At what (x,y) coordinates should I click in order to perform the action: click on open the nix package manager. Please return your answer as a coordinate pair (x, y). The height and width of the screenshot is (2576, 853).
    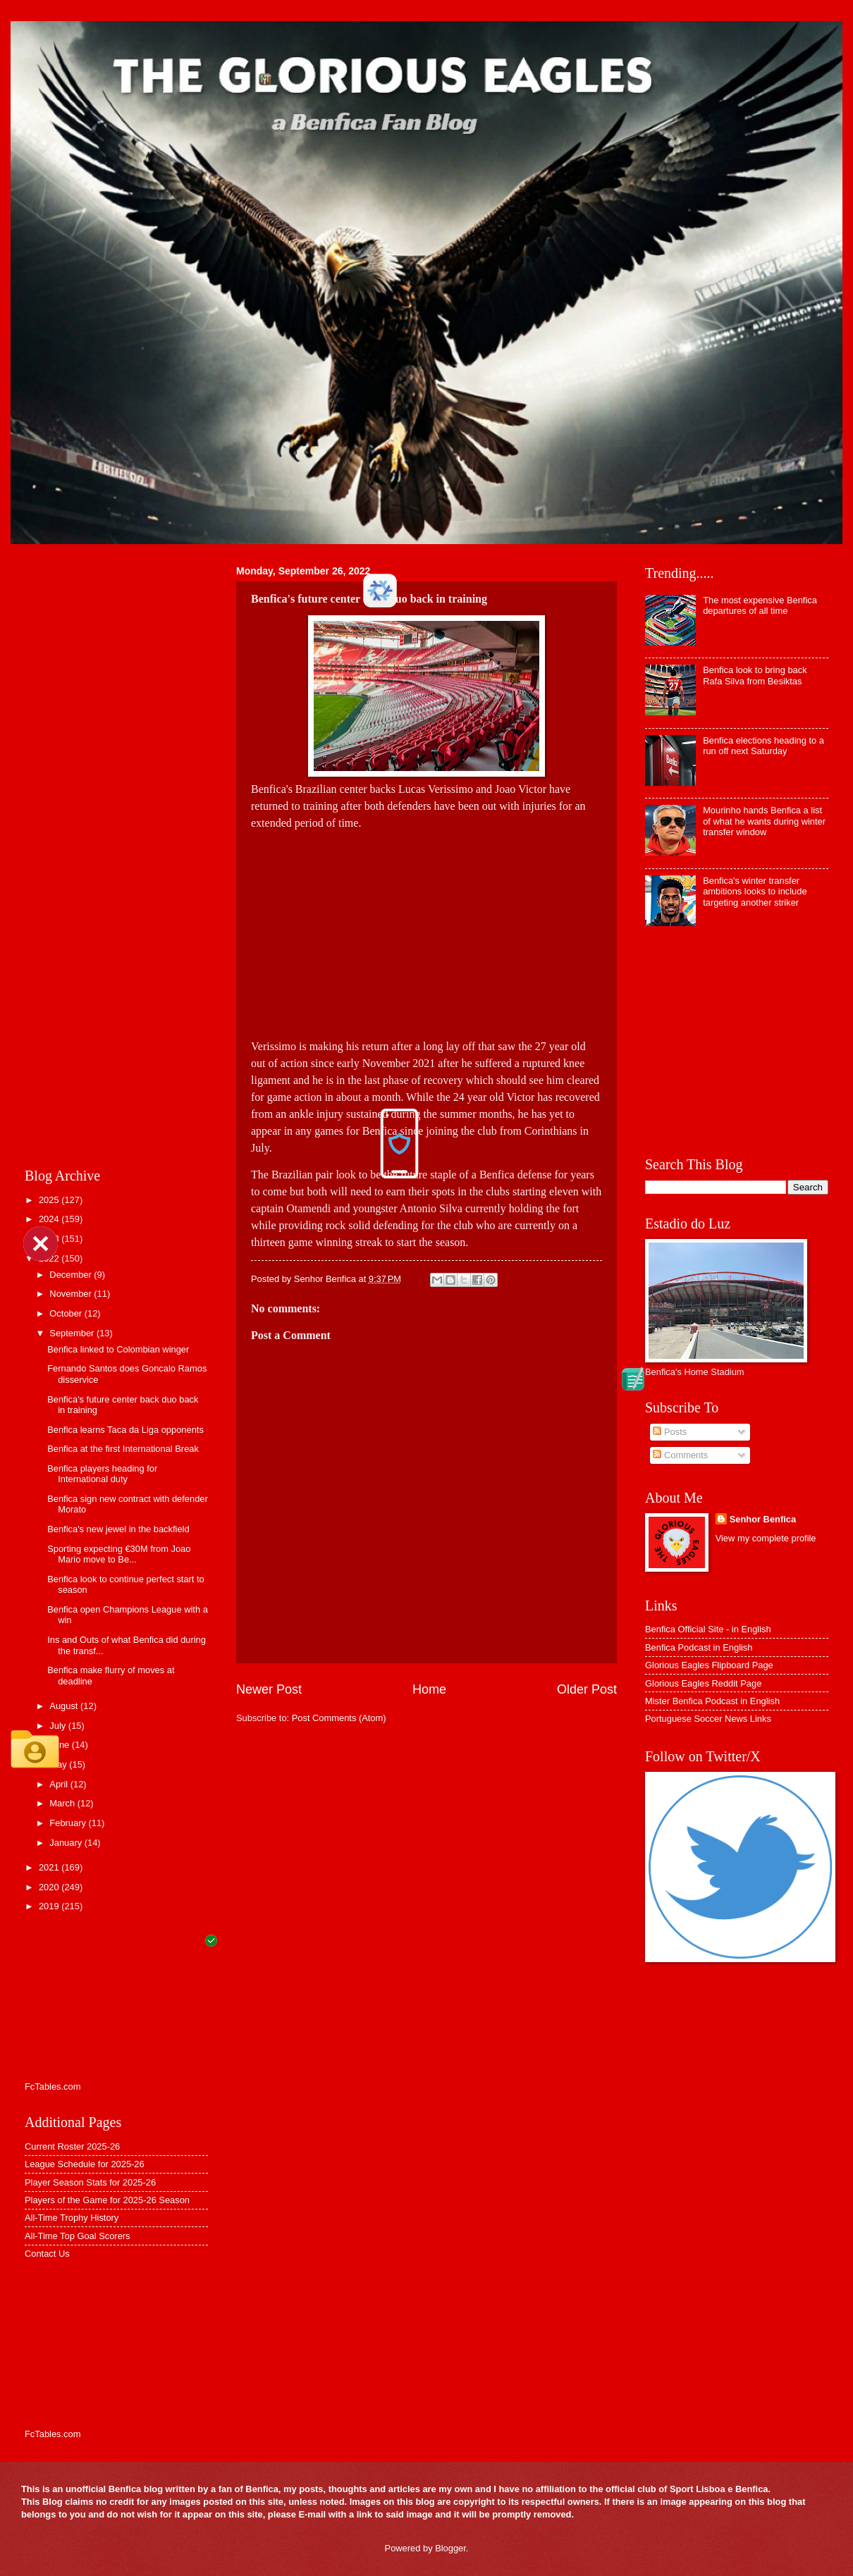
    Looking at the image, I should click on (380, 591).